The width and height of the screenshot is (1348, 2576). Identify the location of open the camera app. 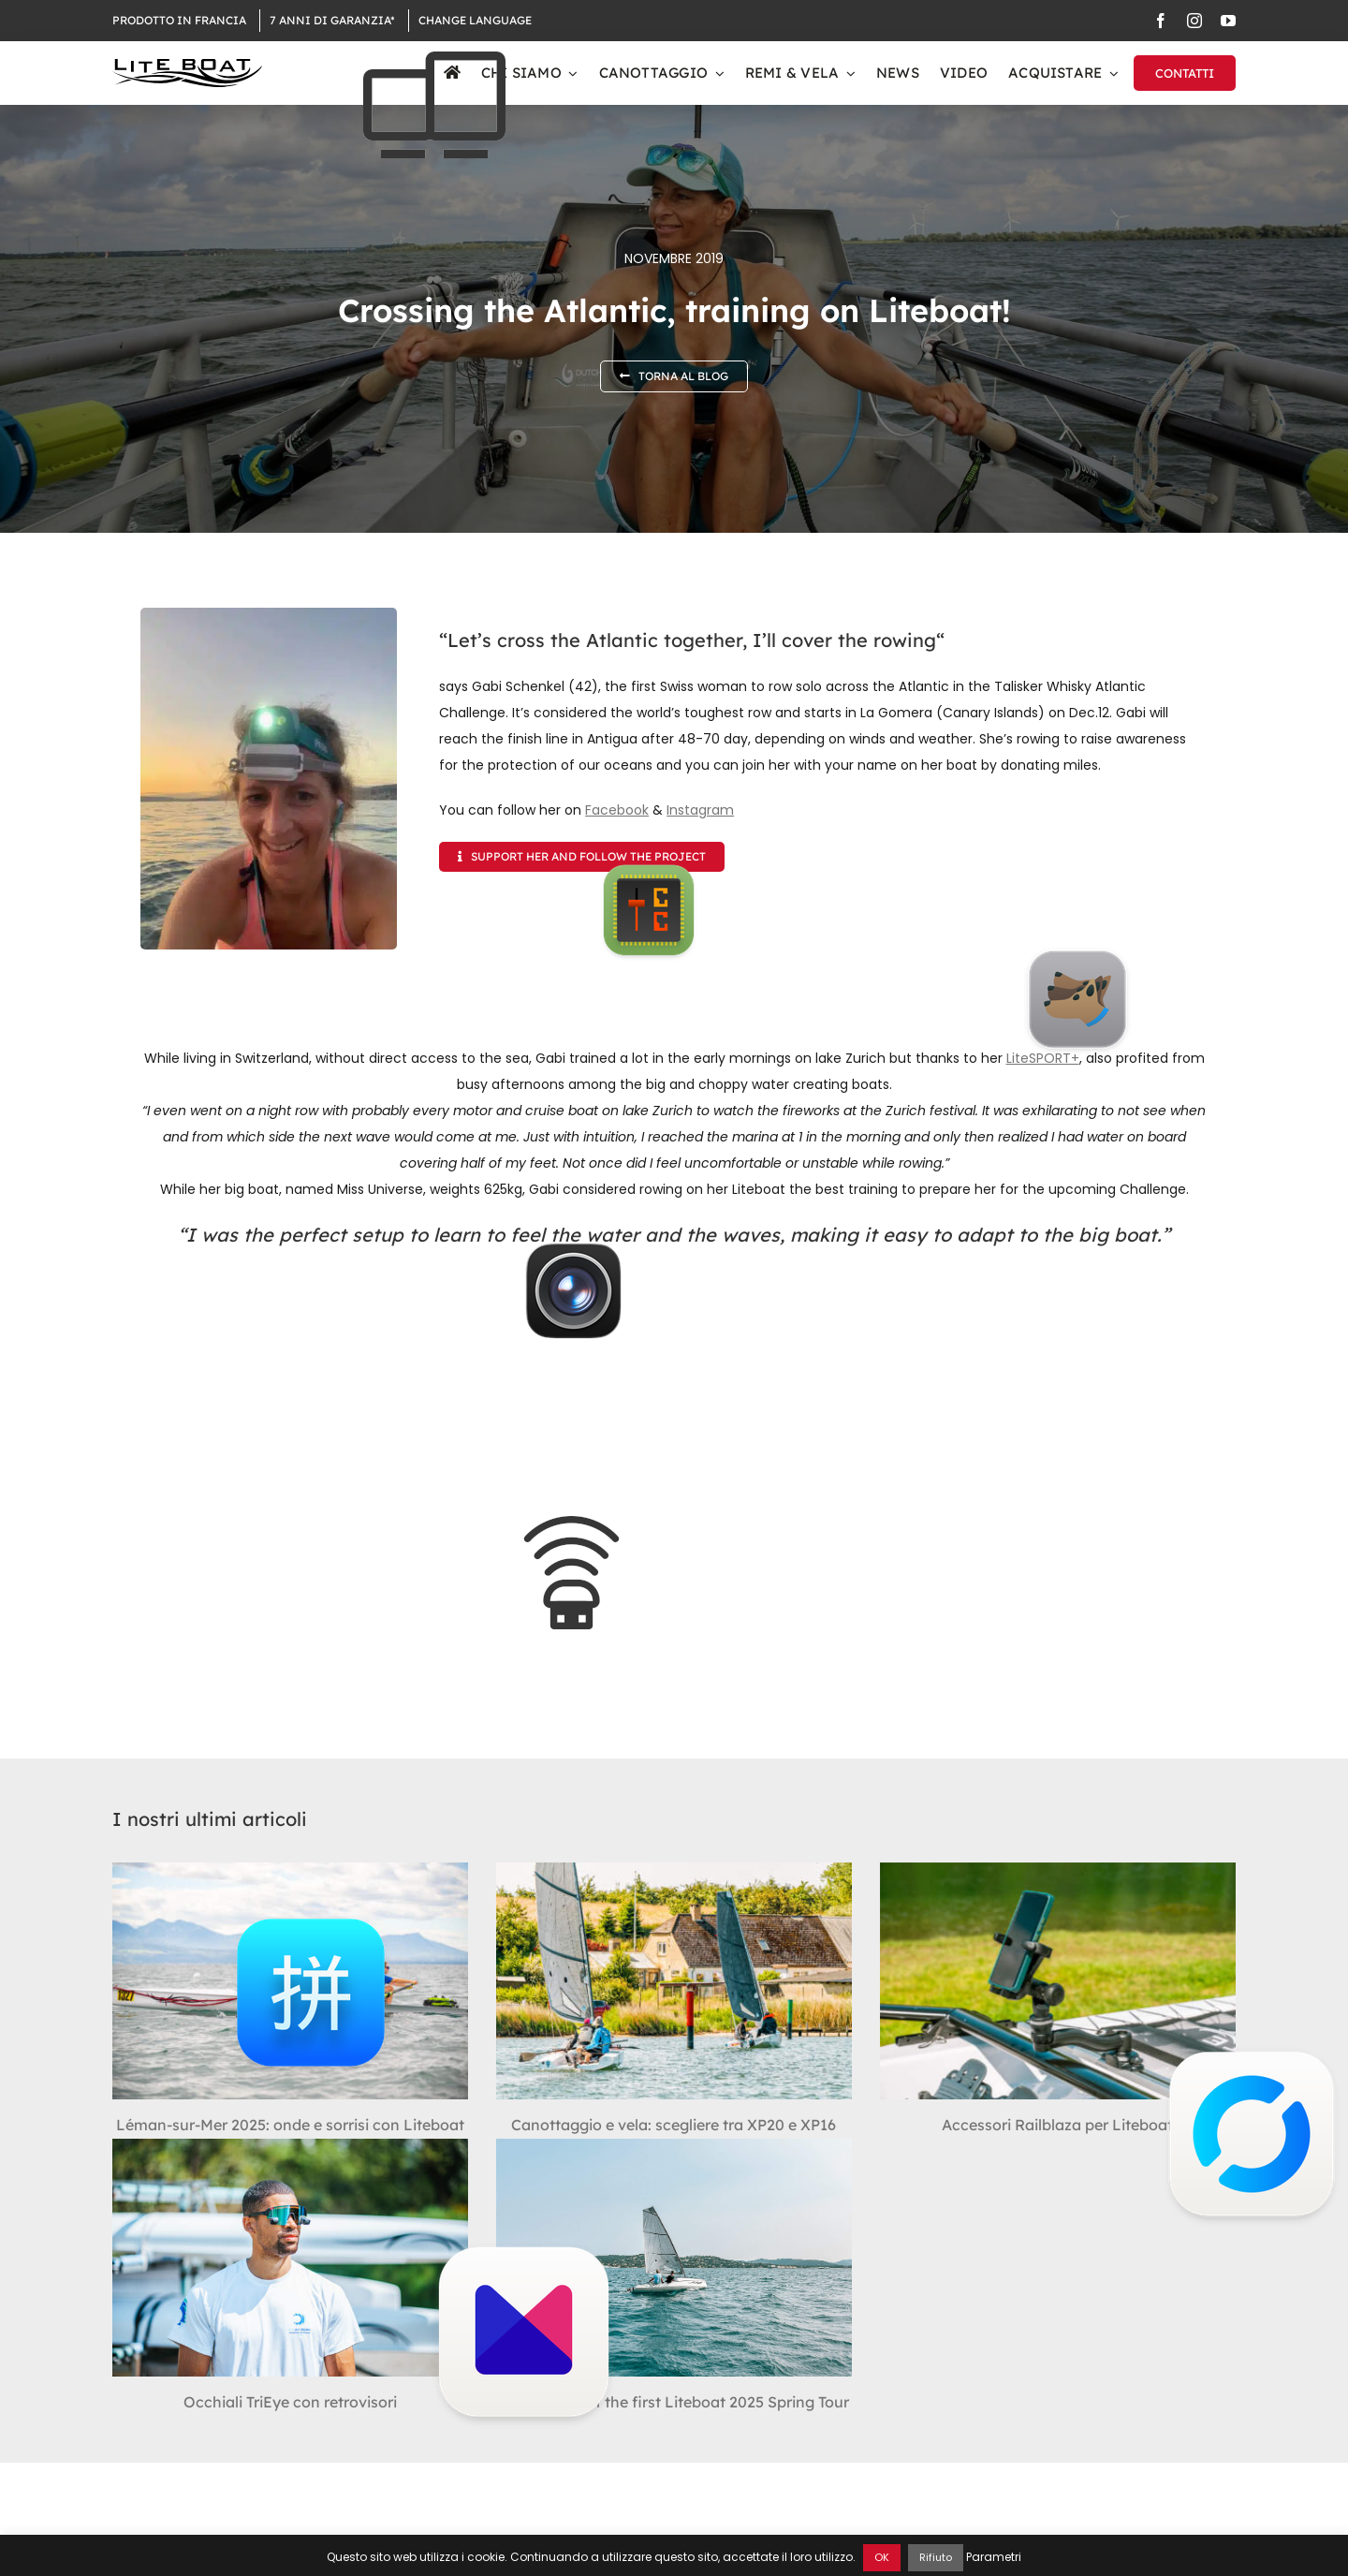
(573, 1290).